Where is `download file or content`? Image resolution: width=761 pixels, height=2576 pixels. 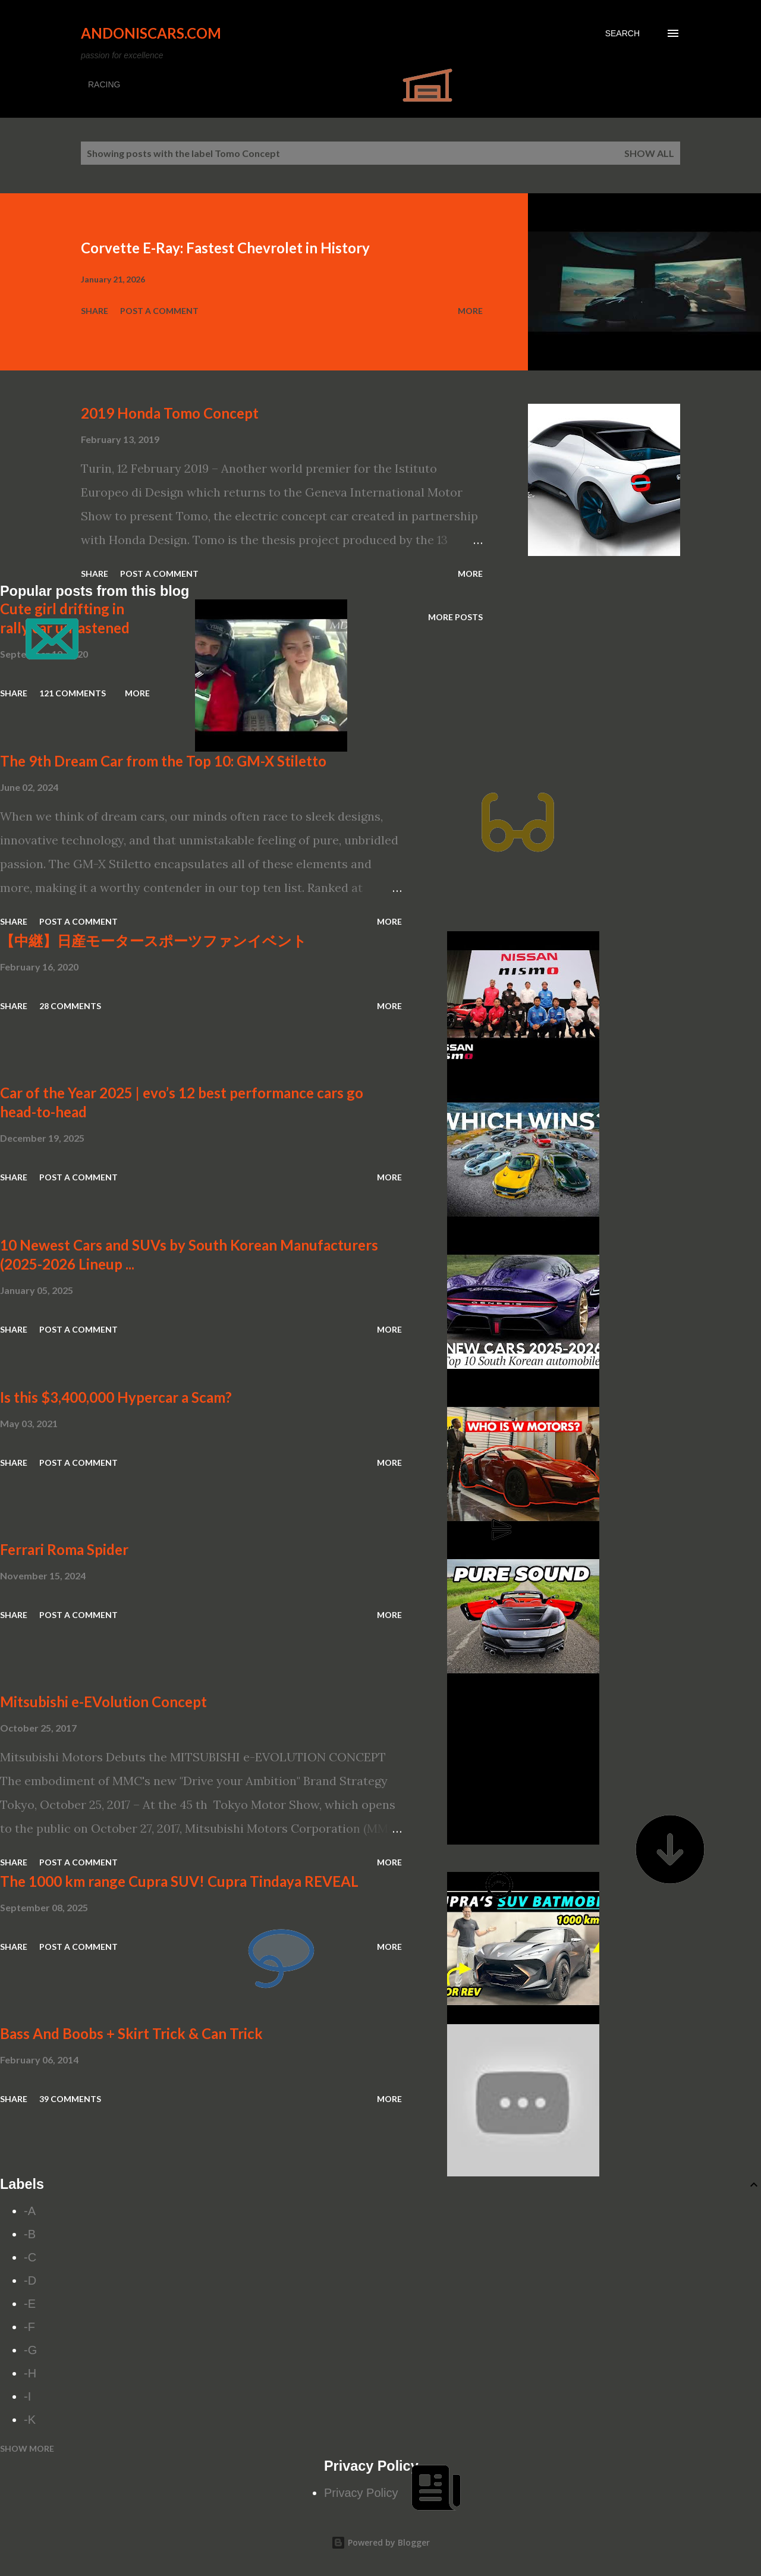
download file or content is located at coordinates (670, 1849).